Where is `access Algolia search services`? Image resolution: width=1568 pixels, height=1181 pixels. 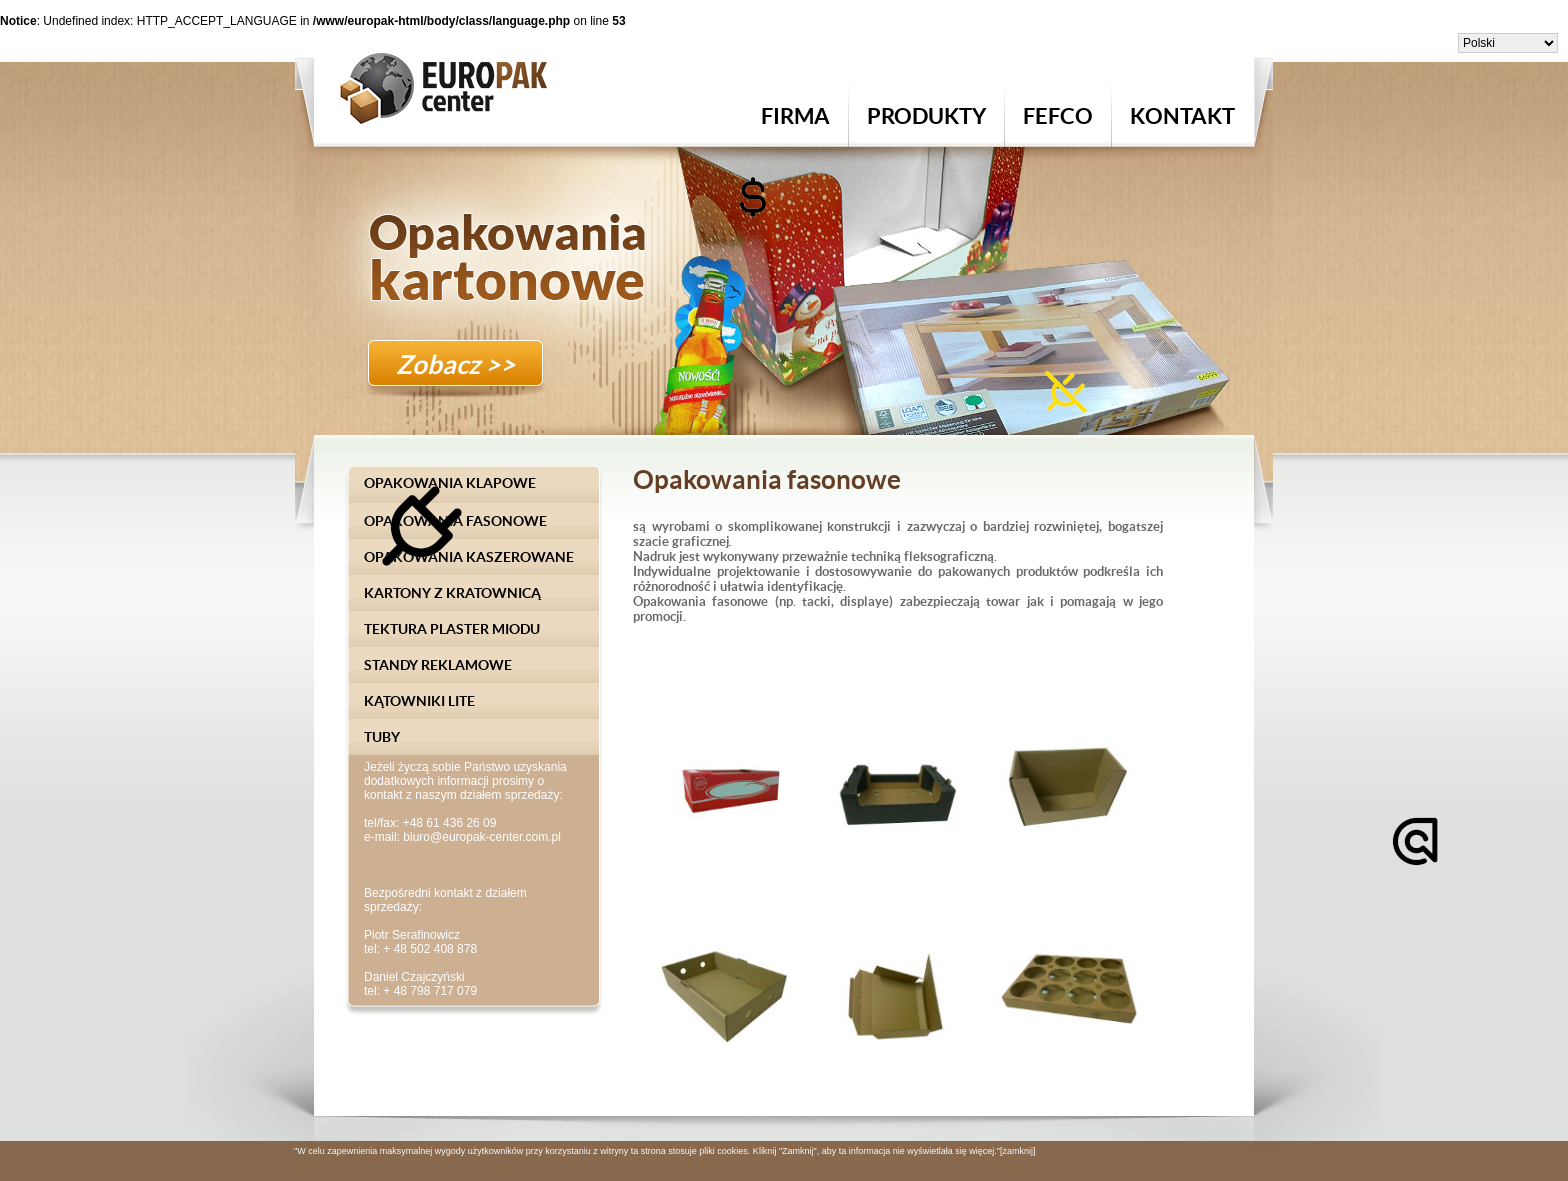
access Algolia search services is located at coordinates (1416, 841).